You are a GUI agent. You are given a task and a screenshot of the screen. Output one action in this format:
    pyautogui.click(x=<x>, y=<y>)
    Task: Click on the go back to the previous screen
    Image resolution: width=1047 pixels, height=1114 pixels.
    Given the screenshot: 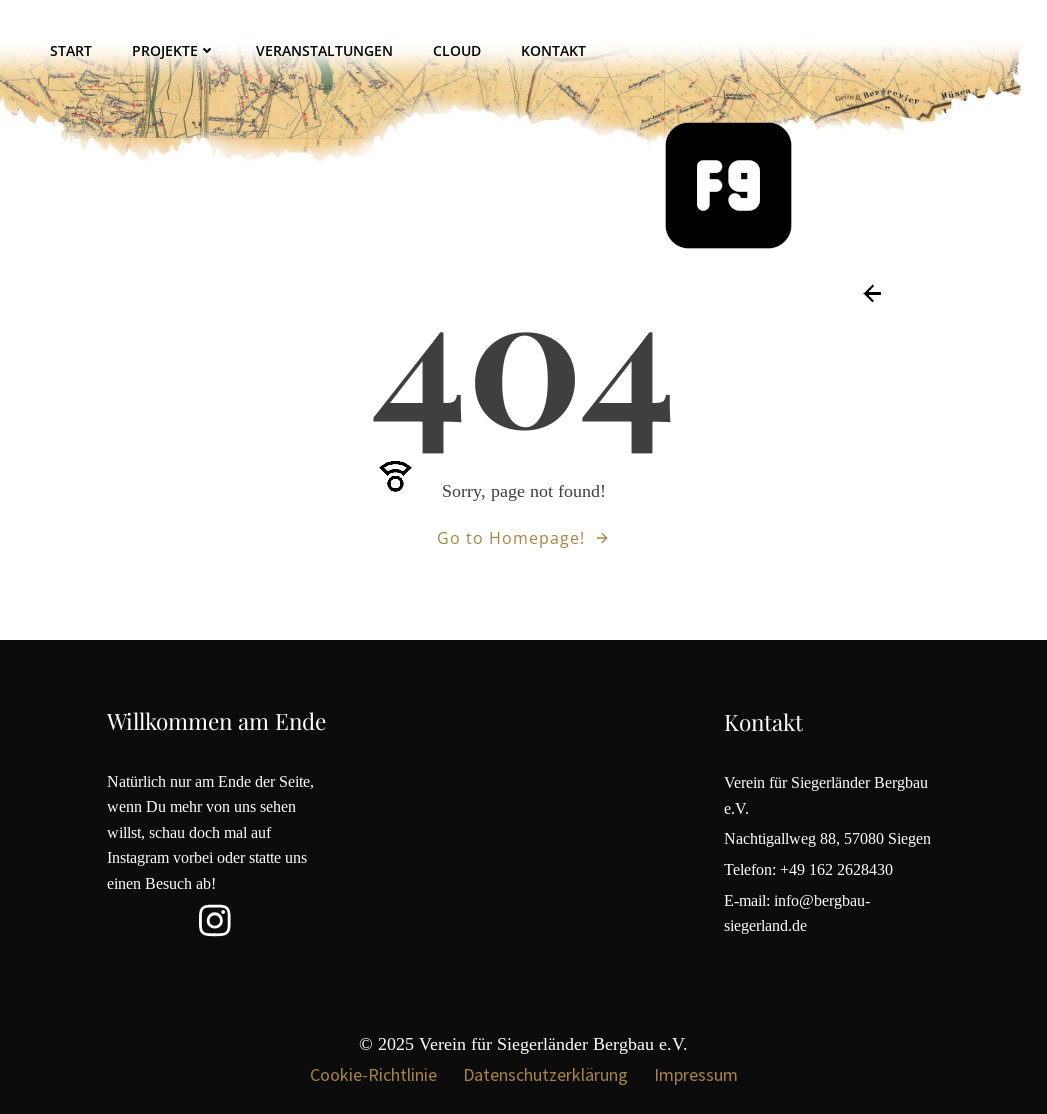 What is the action you would take?
    pyautogui.click(x=872, y=293)
    